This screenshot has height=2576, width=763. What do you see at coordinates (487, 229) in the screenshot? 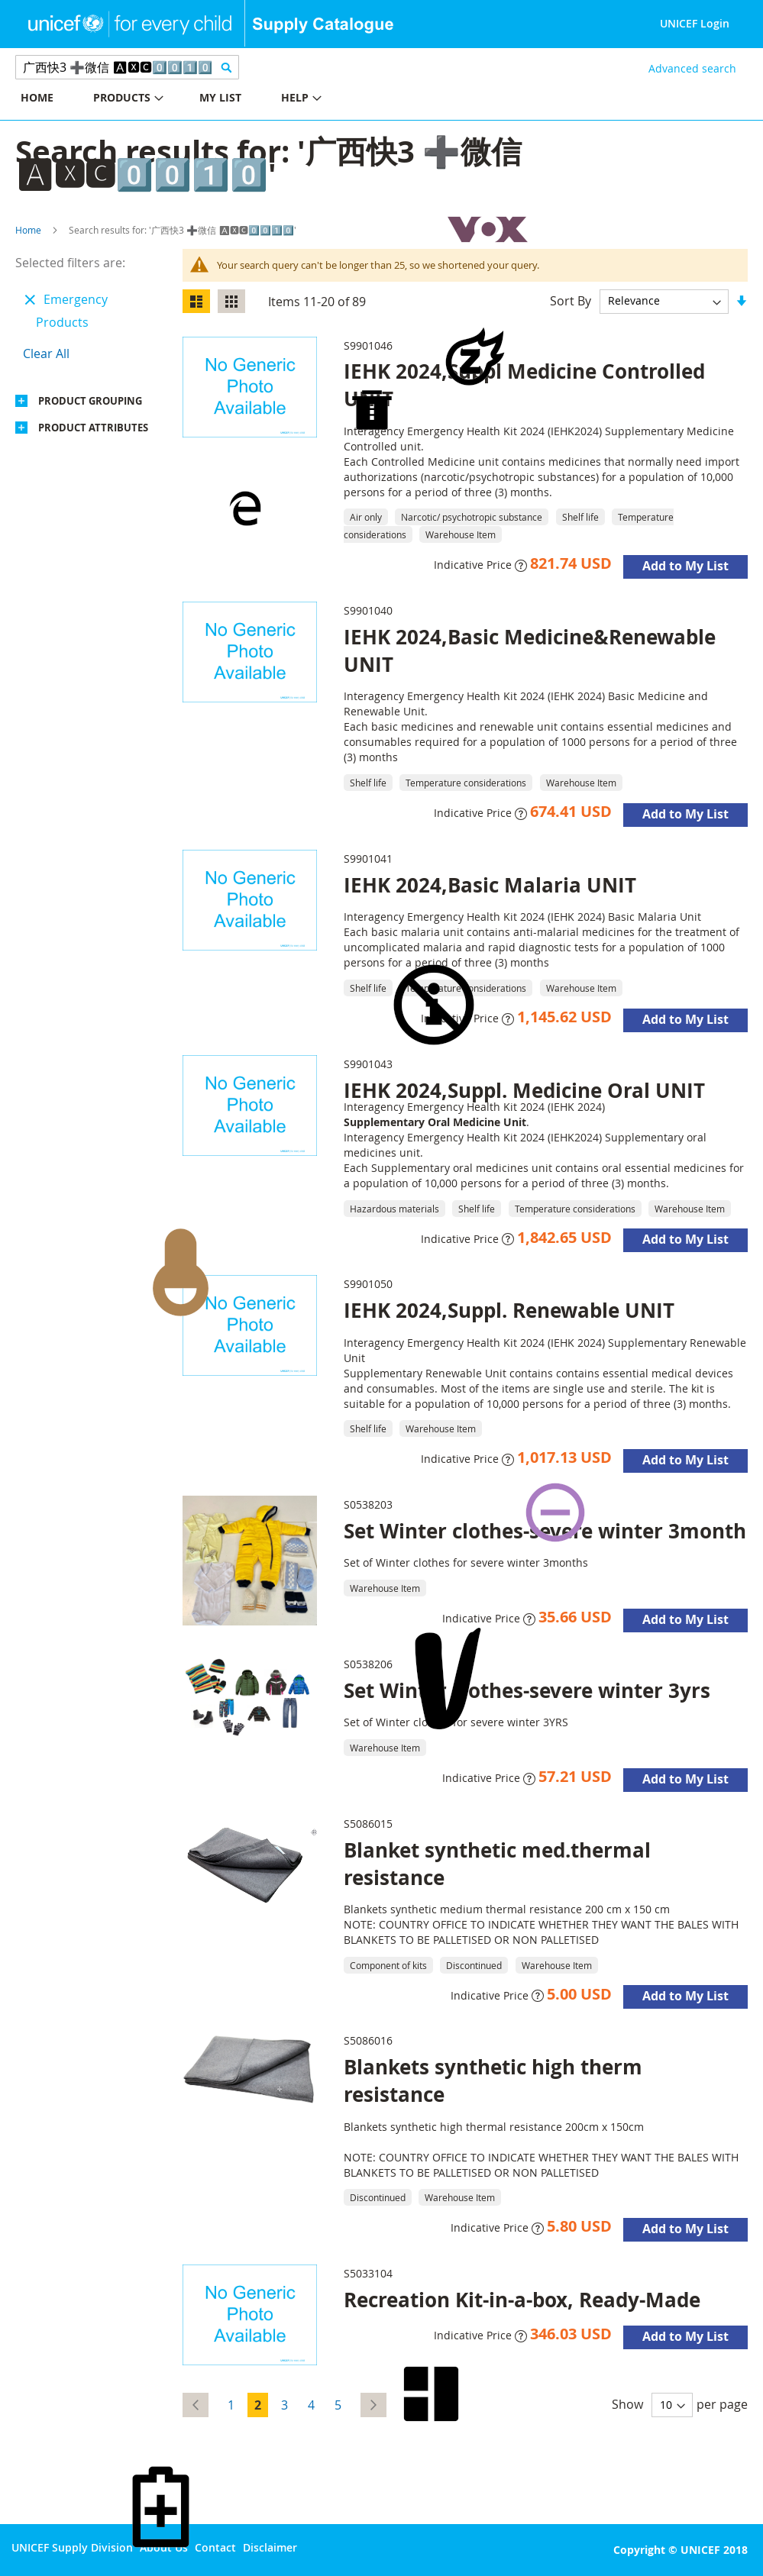
I see `vox media logo` at bounding box center [487, 229].